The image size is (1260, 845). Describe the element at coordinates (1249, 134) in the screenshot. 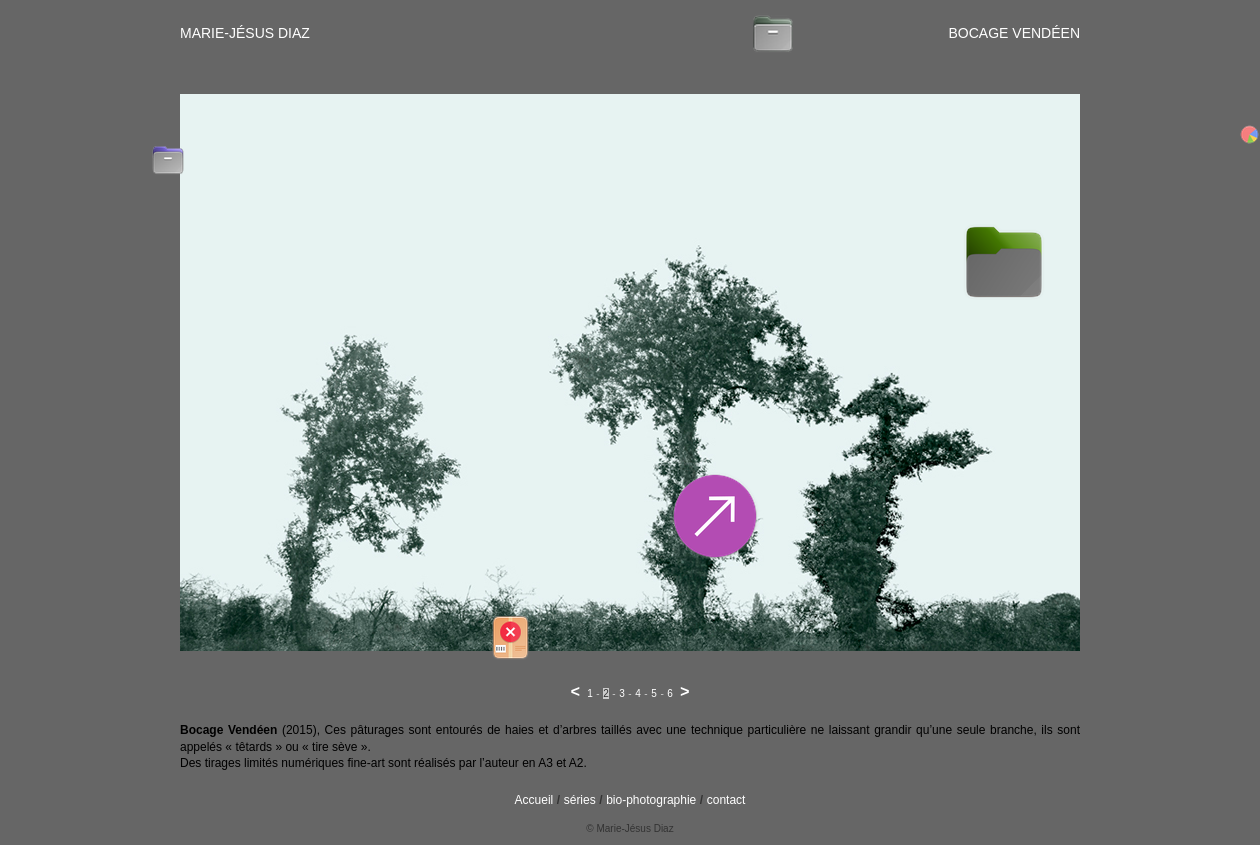

I see `open baobab disk usage analyzer` at that location.